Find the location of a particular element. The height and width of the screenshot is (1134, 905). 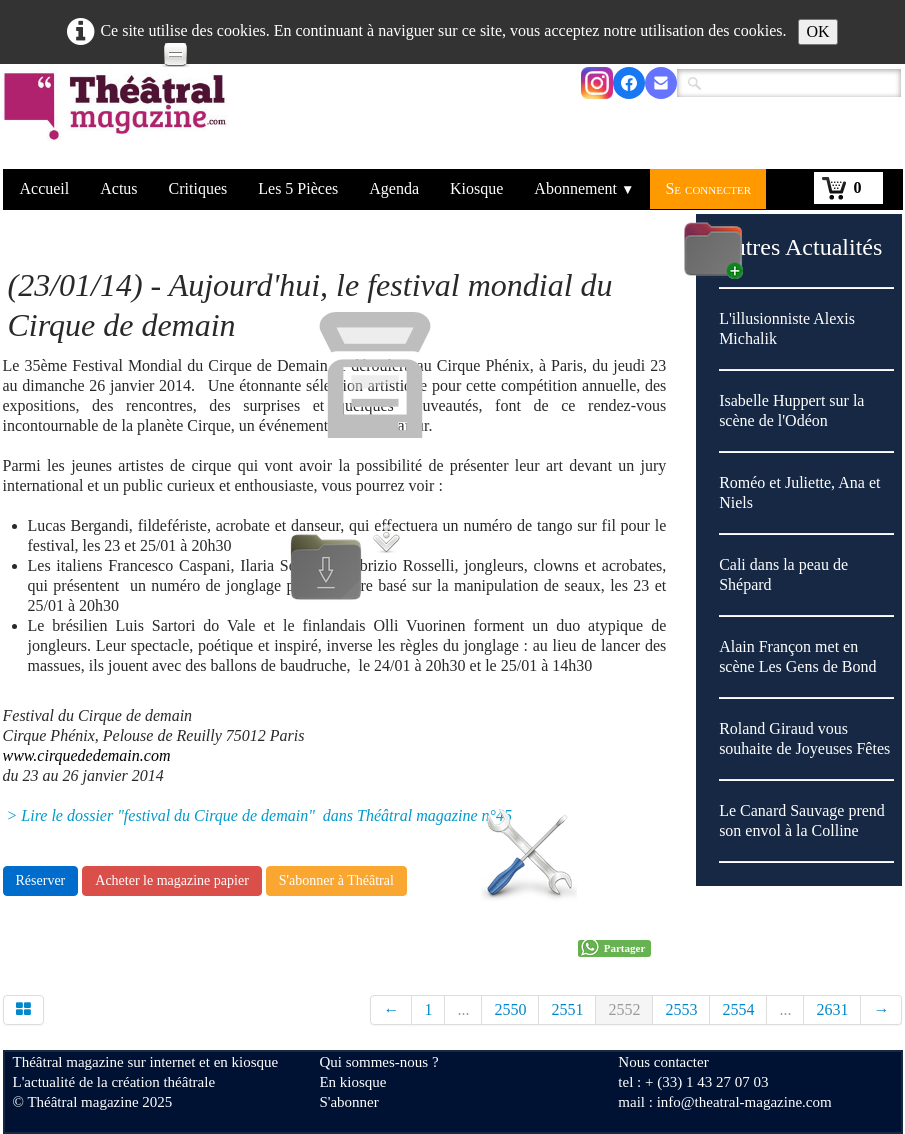

scan a document or image is located at coordinates (375, 375).